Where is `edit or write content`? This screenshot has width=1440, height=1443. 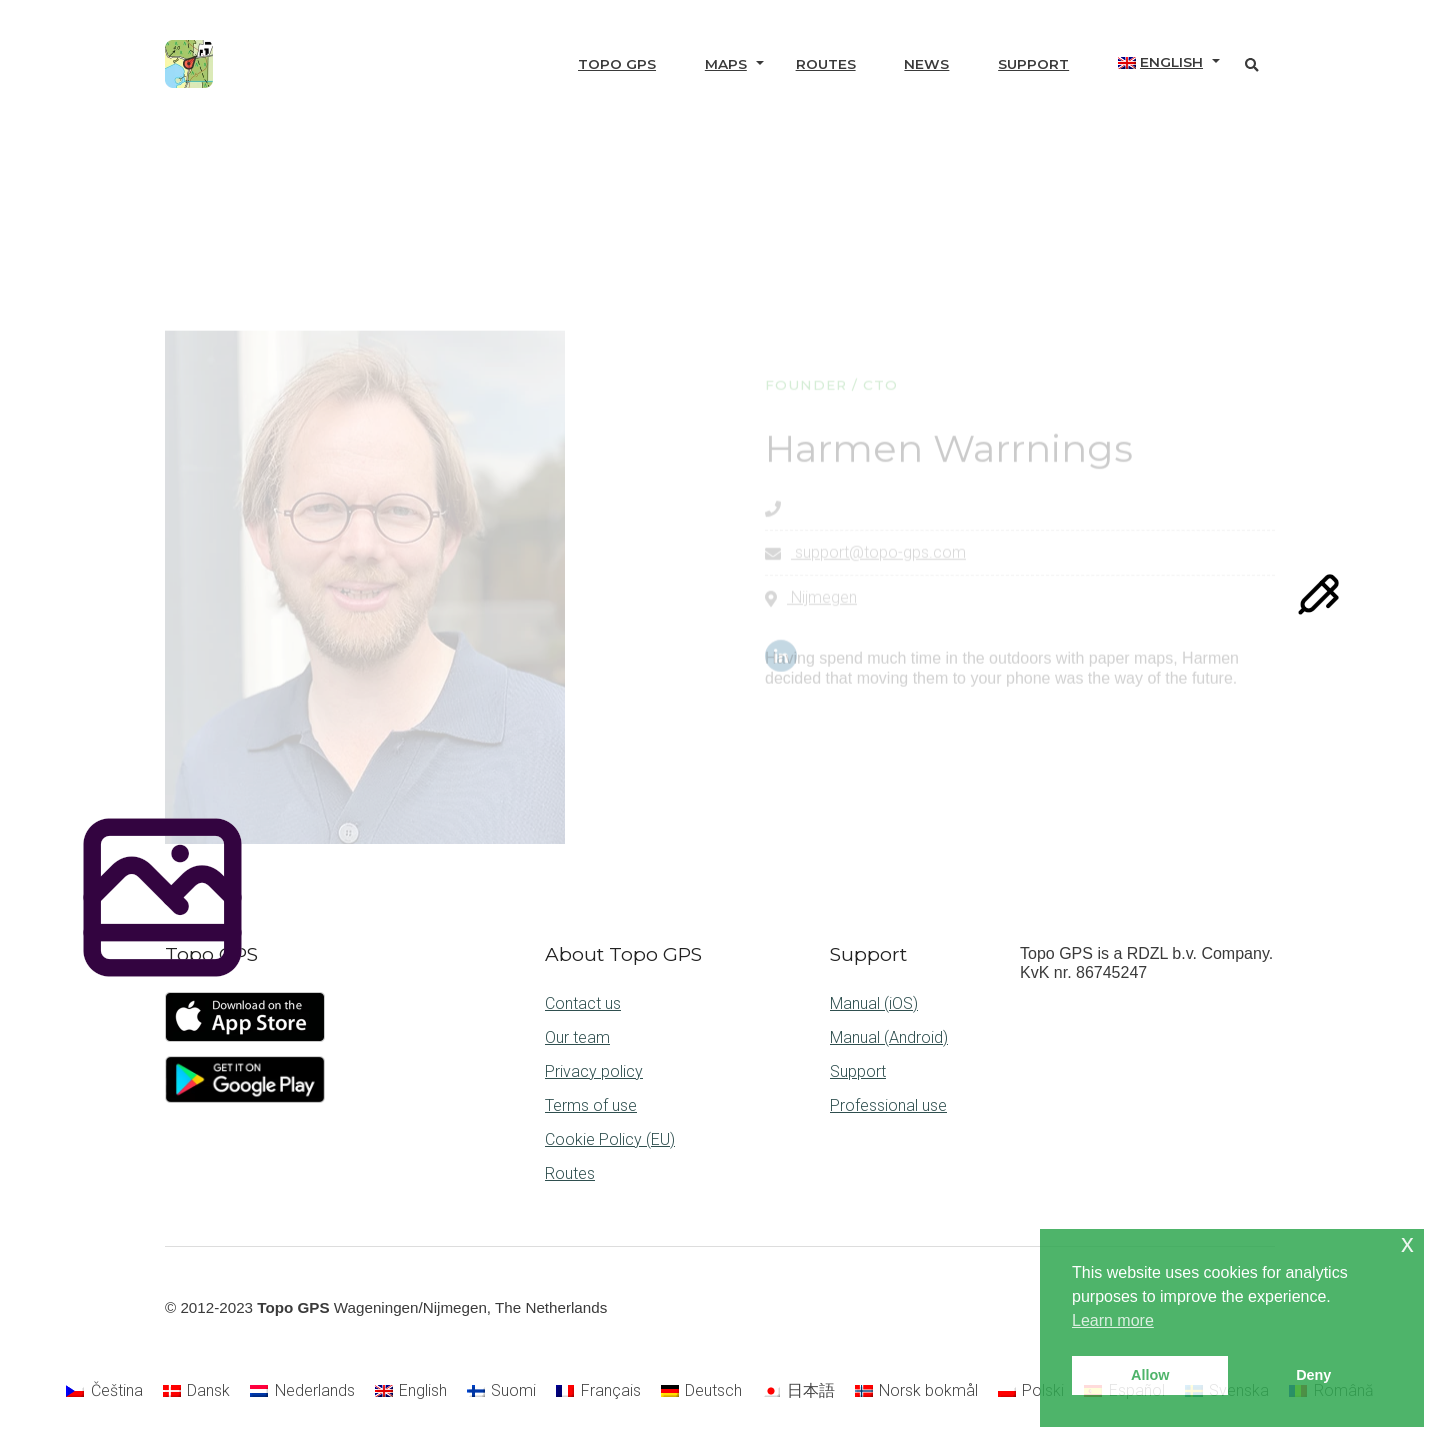 edit or write content is located at coordinates (1317, 595).